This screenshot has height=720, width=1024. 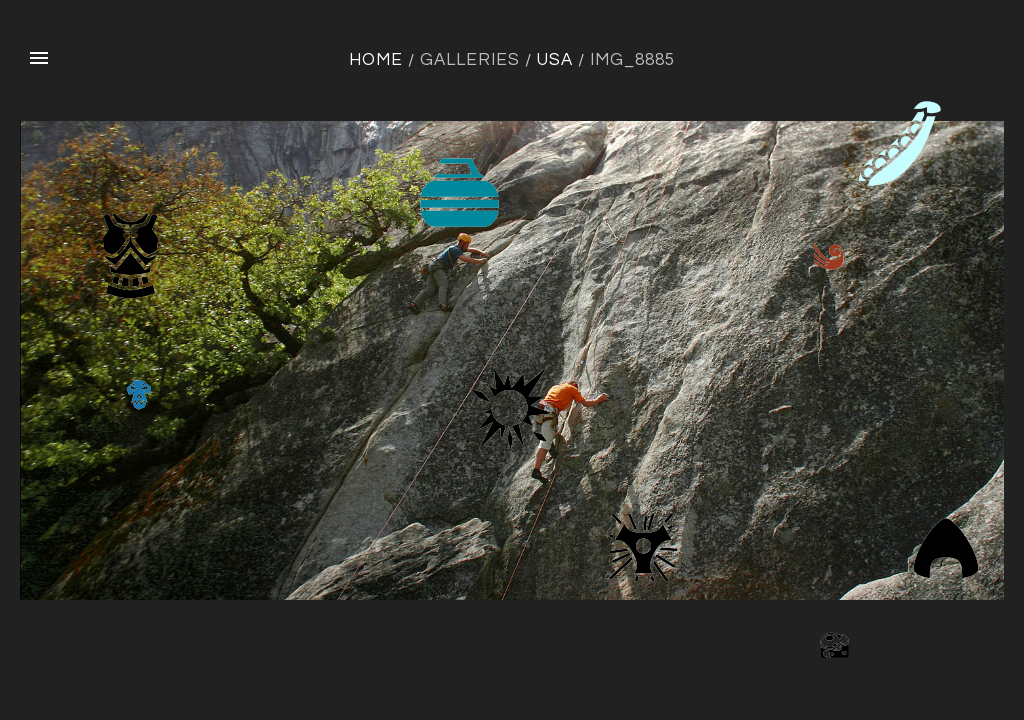 What do you see at coordinates (459, 187) in the screenshot?
I see `access curling game or sports content` at bounding box center [459, 187].